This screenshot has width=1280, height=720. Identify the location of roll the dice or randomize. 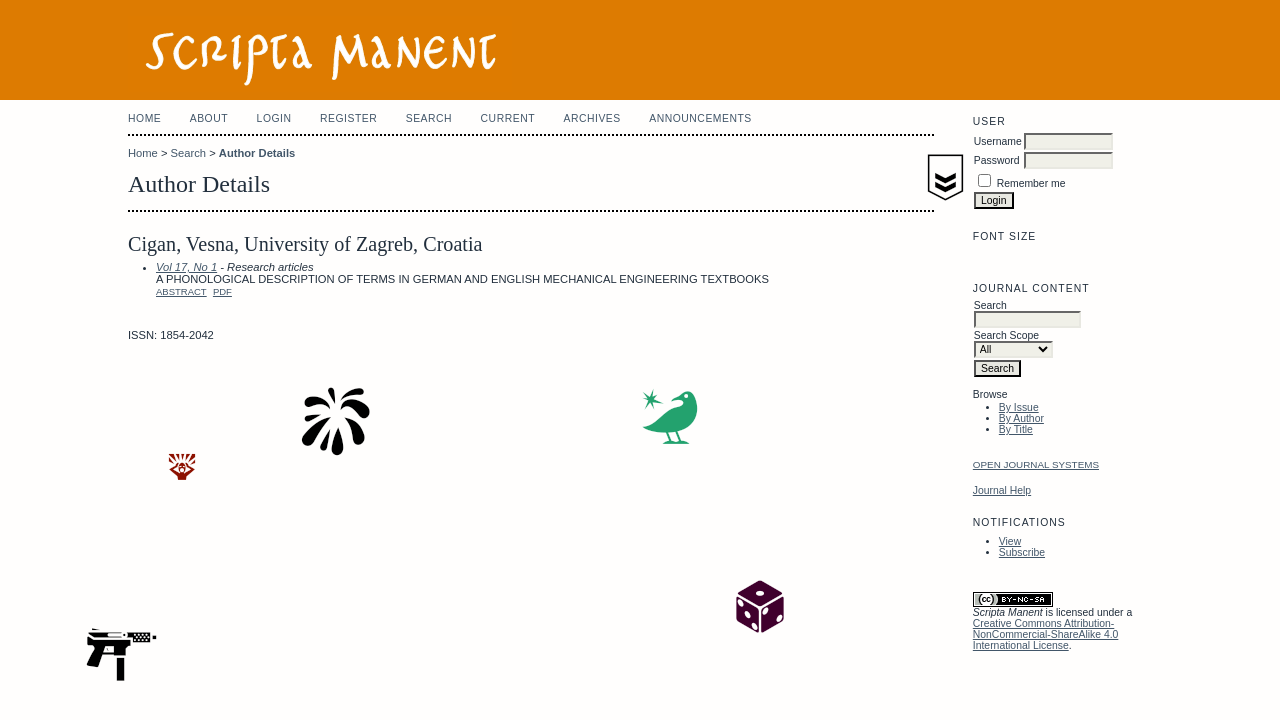
(760, 607).